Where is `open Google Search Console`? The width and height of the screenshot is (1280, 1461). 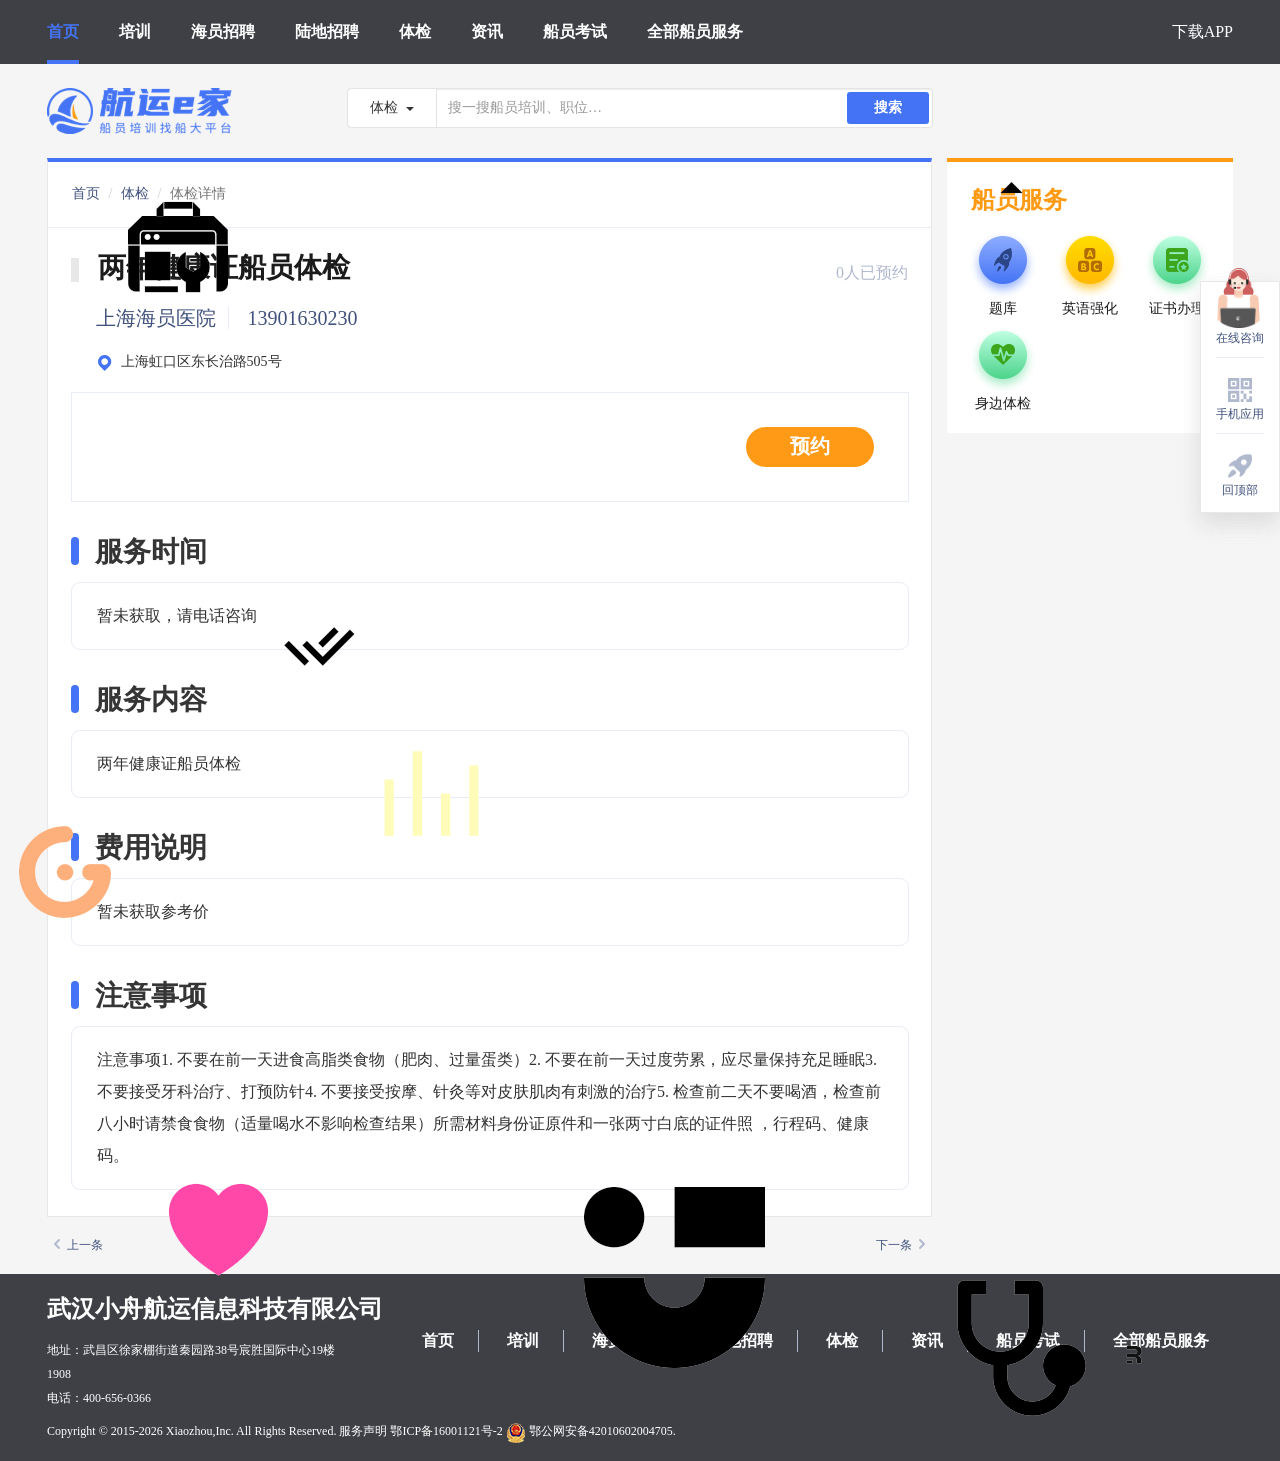
open Google Search Console is located at coordinates (178, 247).